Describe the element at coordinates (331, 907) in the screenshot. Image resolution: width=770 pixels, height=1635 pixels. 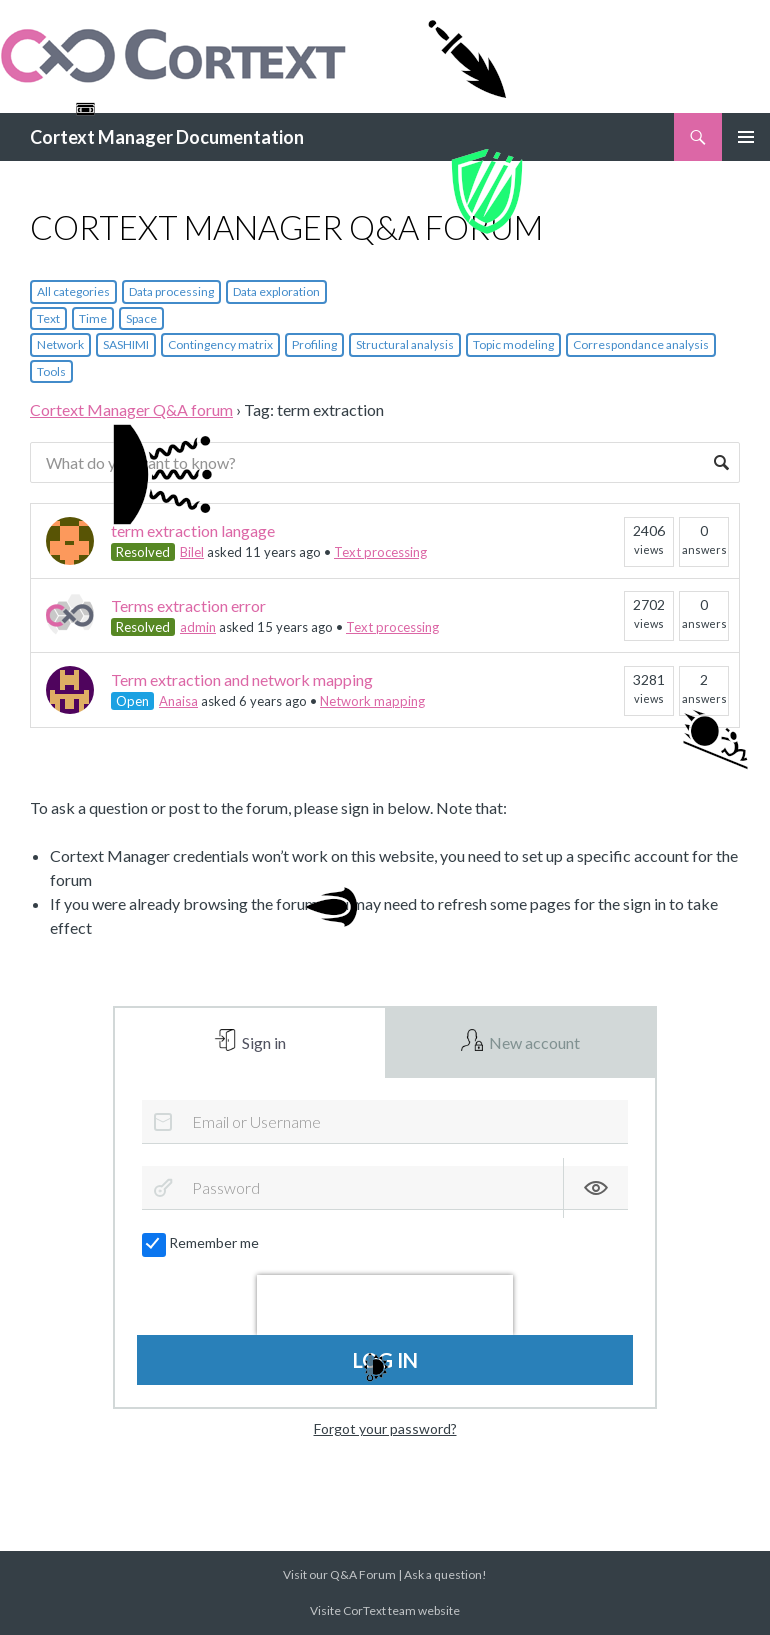
I see `select the lucifer cannon weapon` at that location.